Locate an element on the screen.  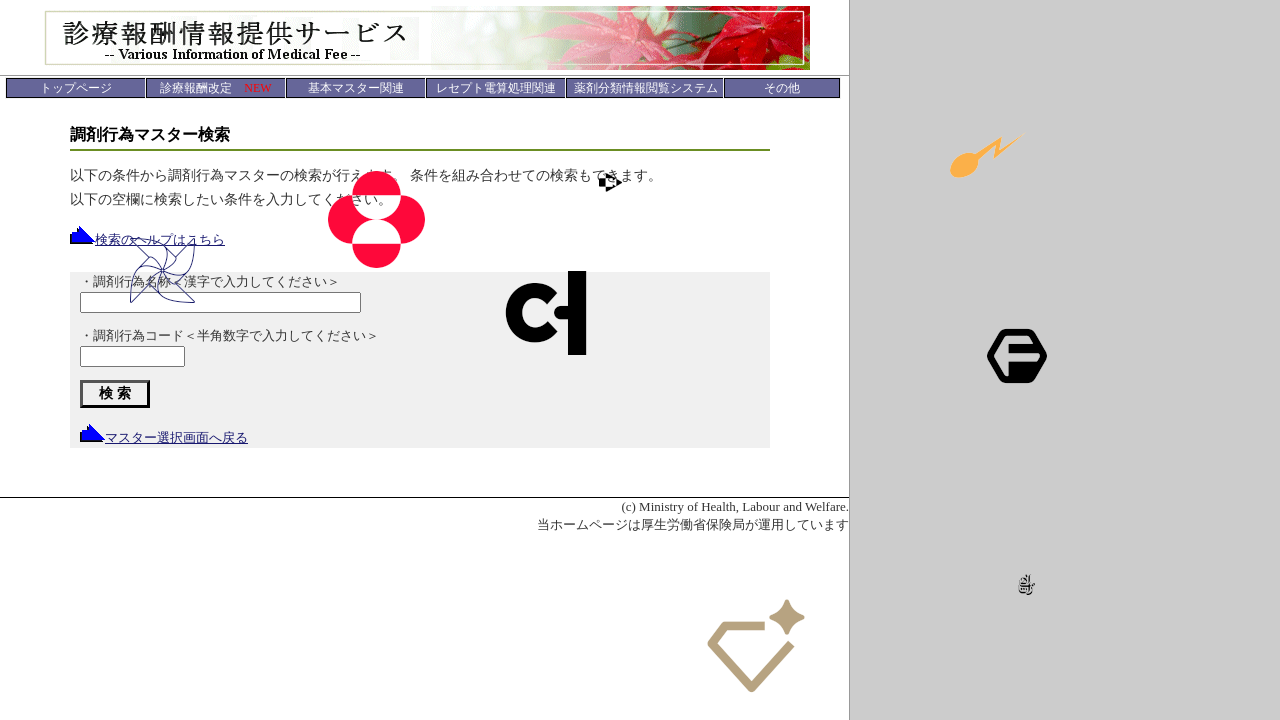
apache airflow logo is located at coordinates (162, 270).